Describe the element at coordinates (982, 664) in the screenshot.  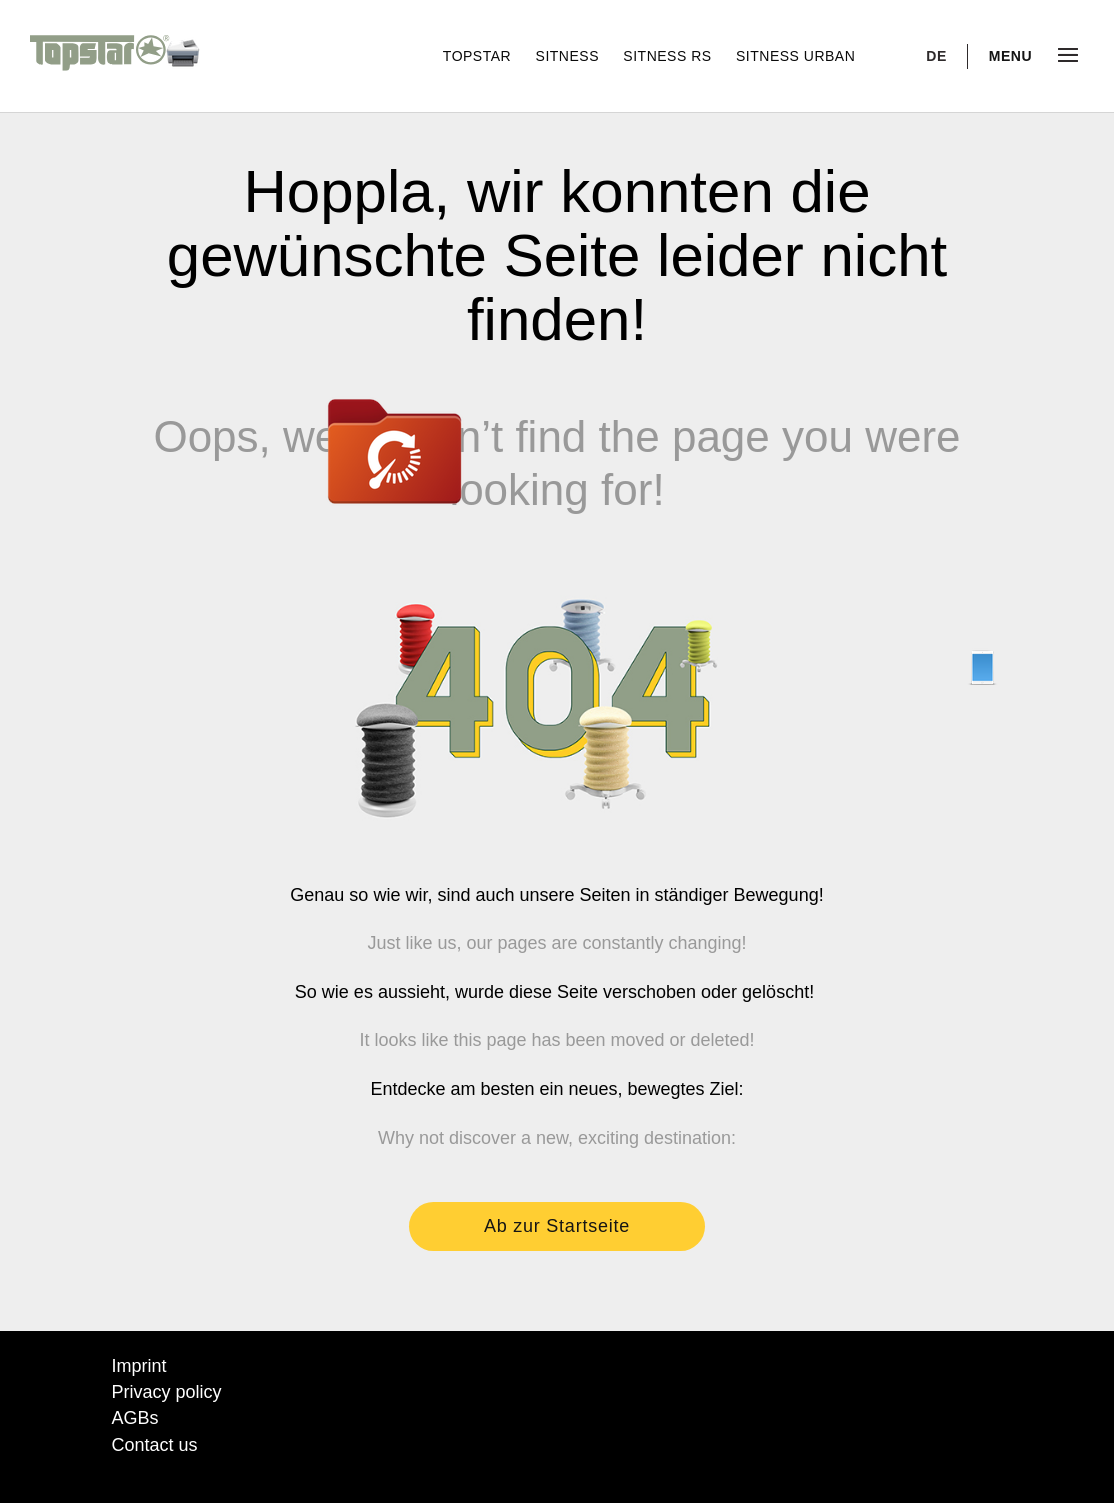
I see `indicates a connected iPad mini device` at that location.